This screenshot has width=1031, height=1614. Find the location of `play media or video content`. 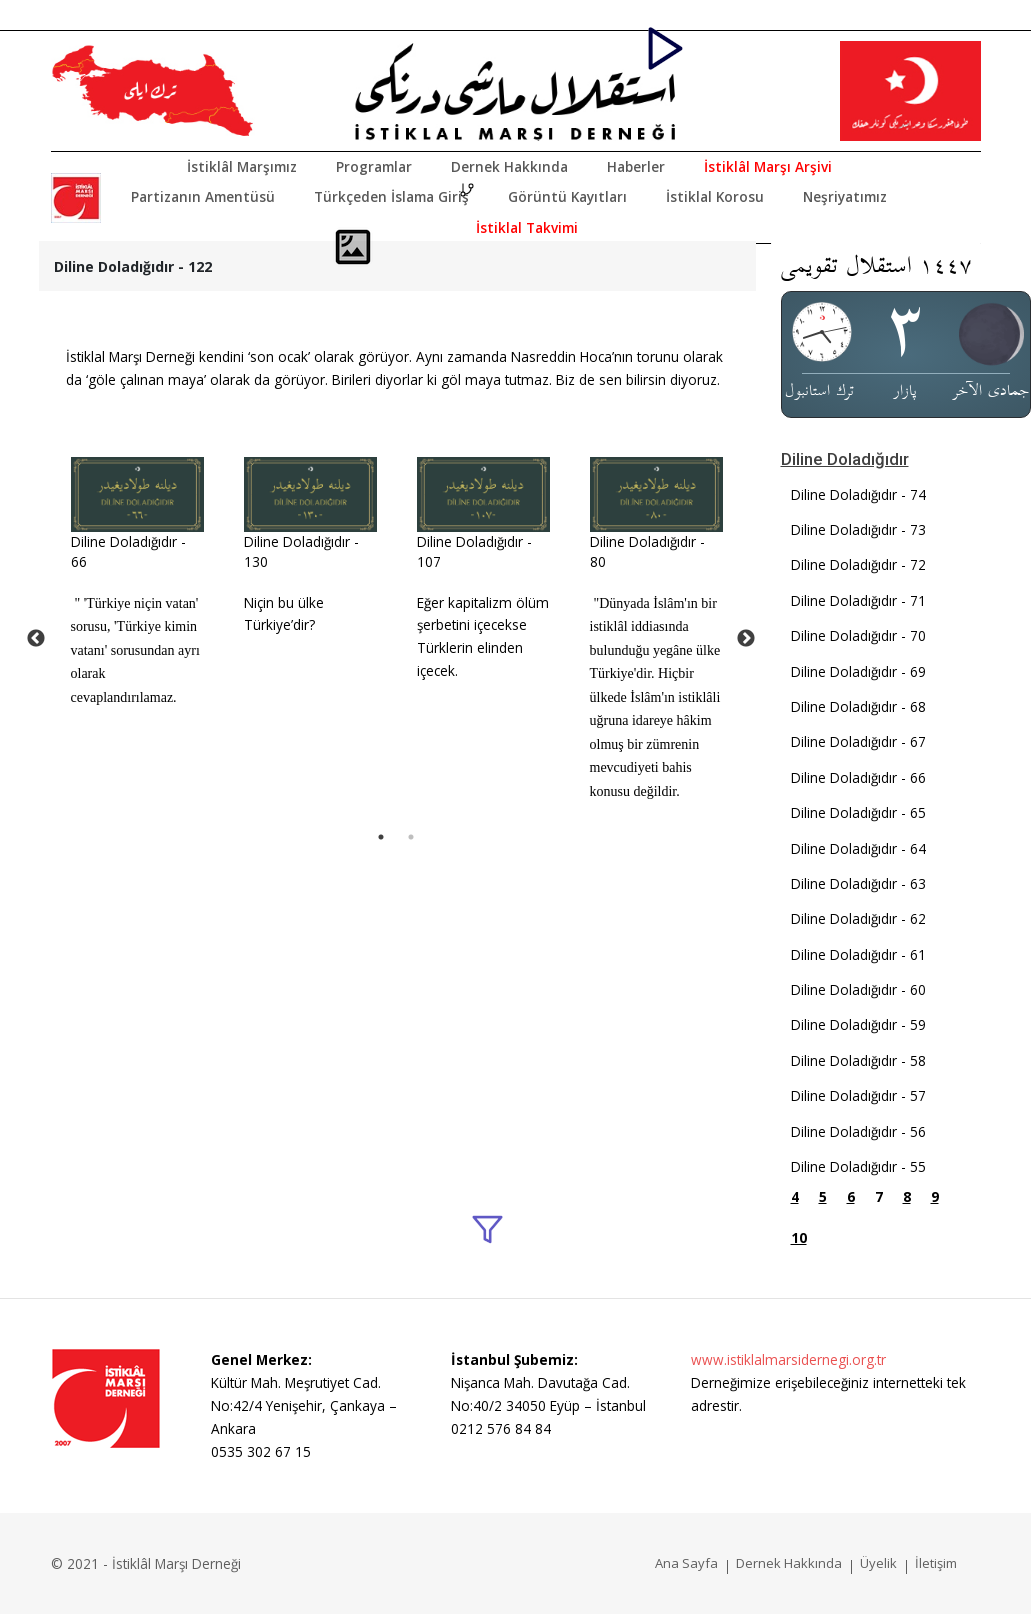

play media or video content is located at coordinates (665, 48).